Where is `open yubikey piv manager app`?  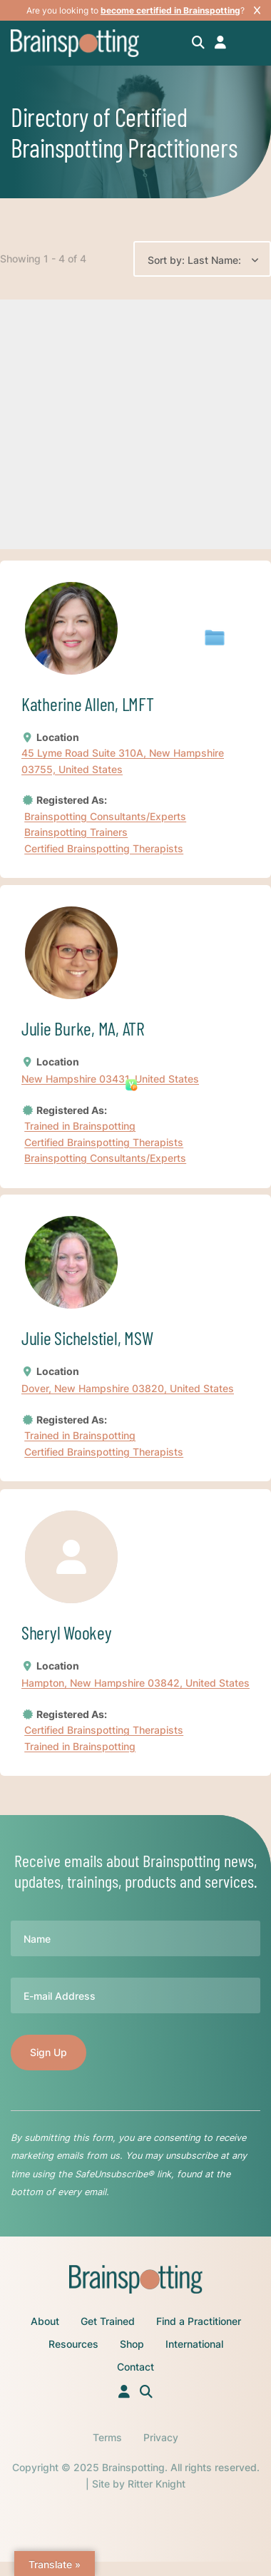 open yubikey piv manager app is located at coordinates (131, 1085).